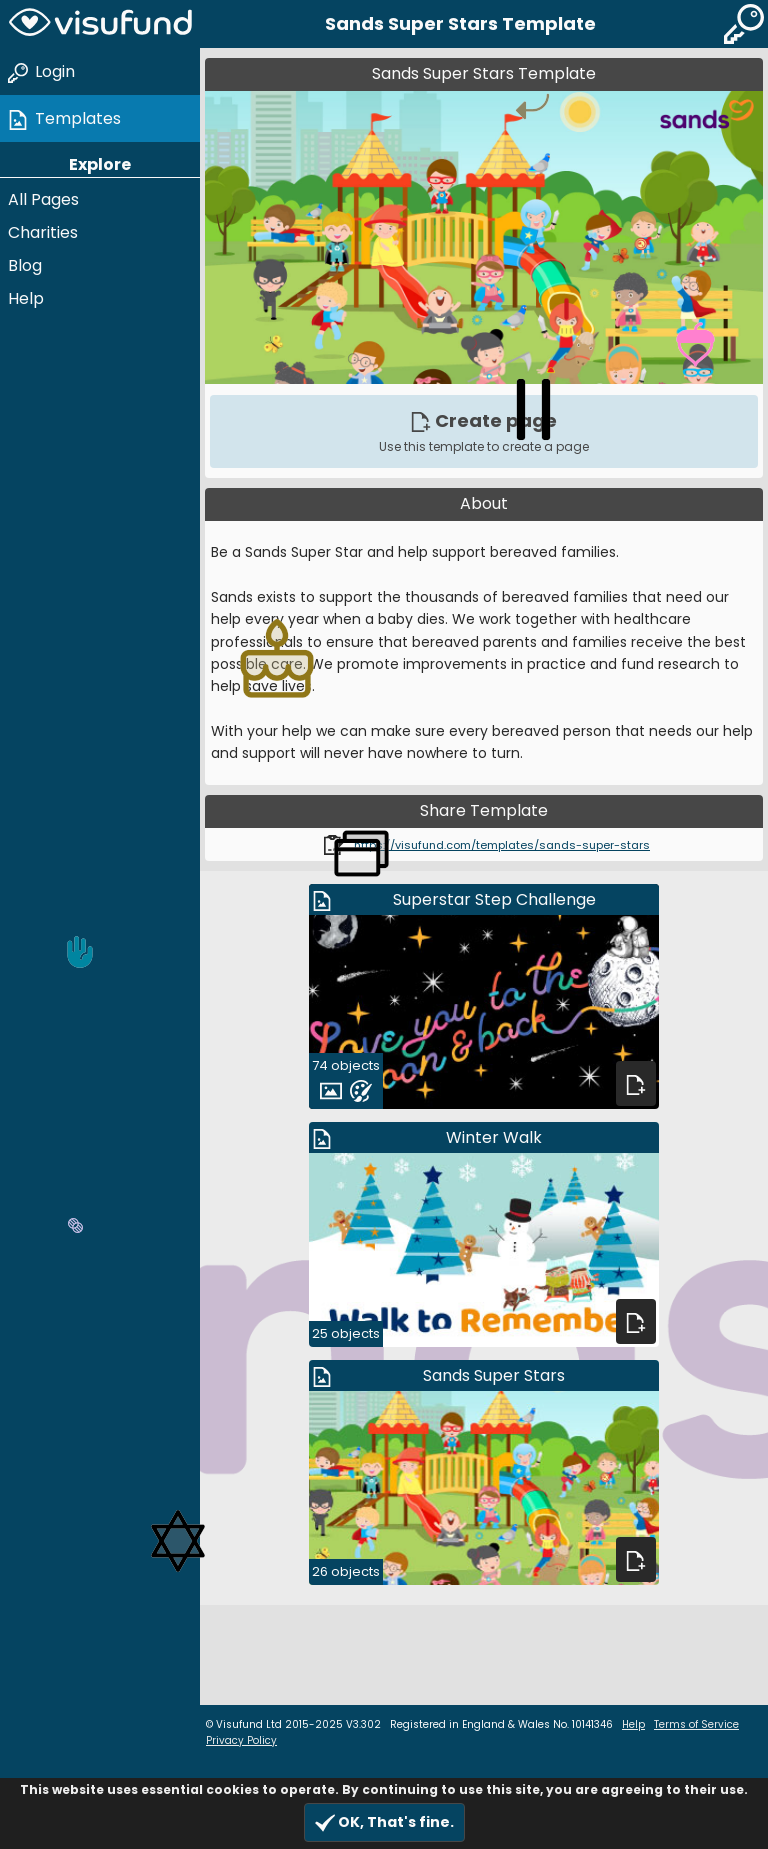 The width and height of the screenshot is (768, 1849). Describe the element at coordinates (532, 106) in the screenshot. I see `reply to a message` at that location.